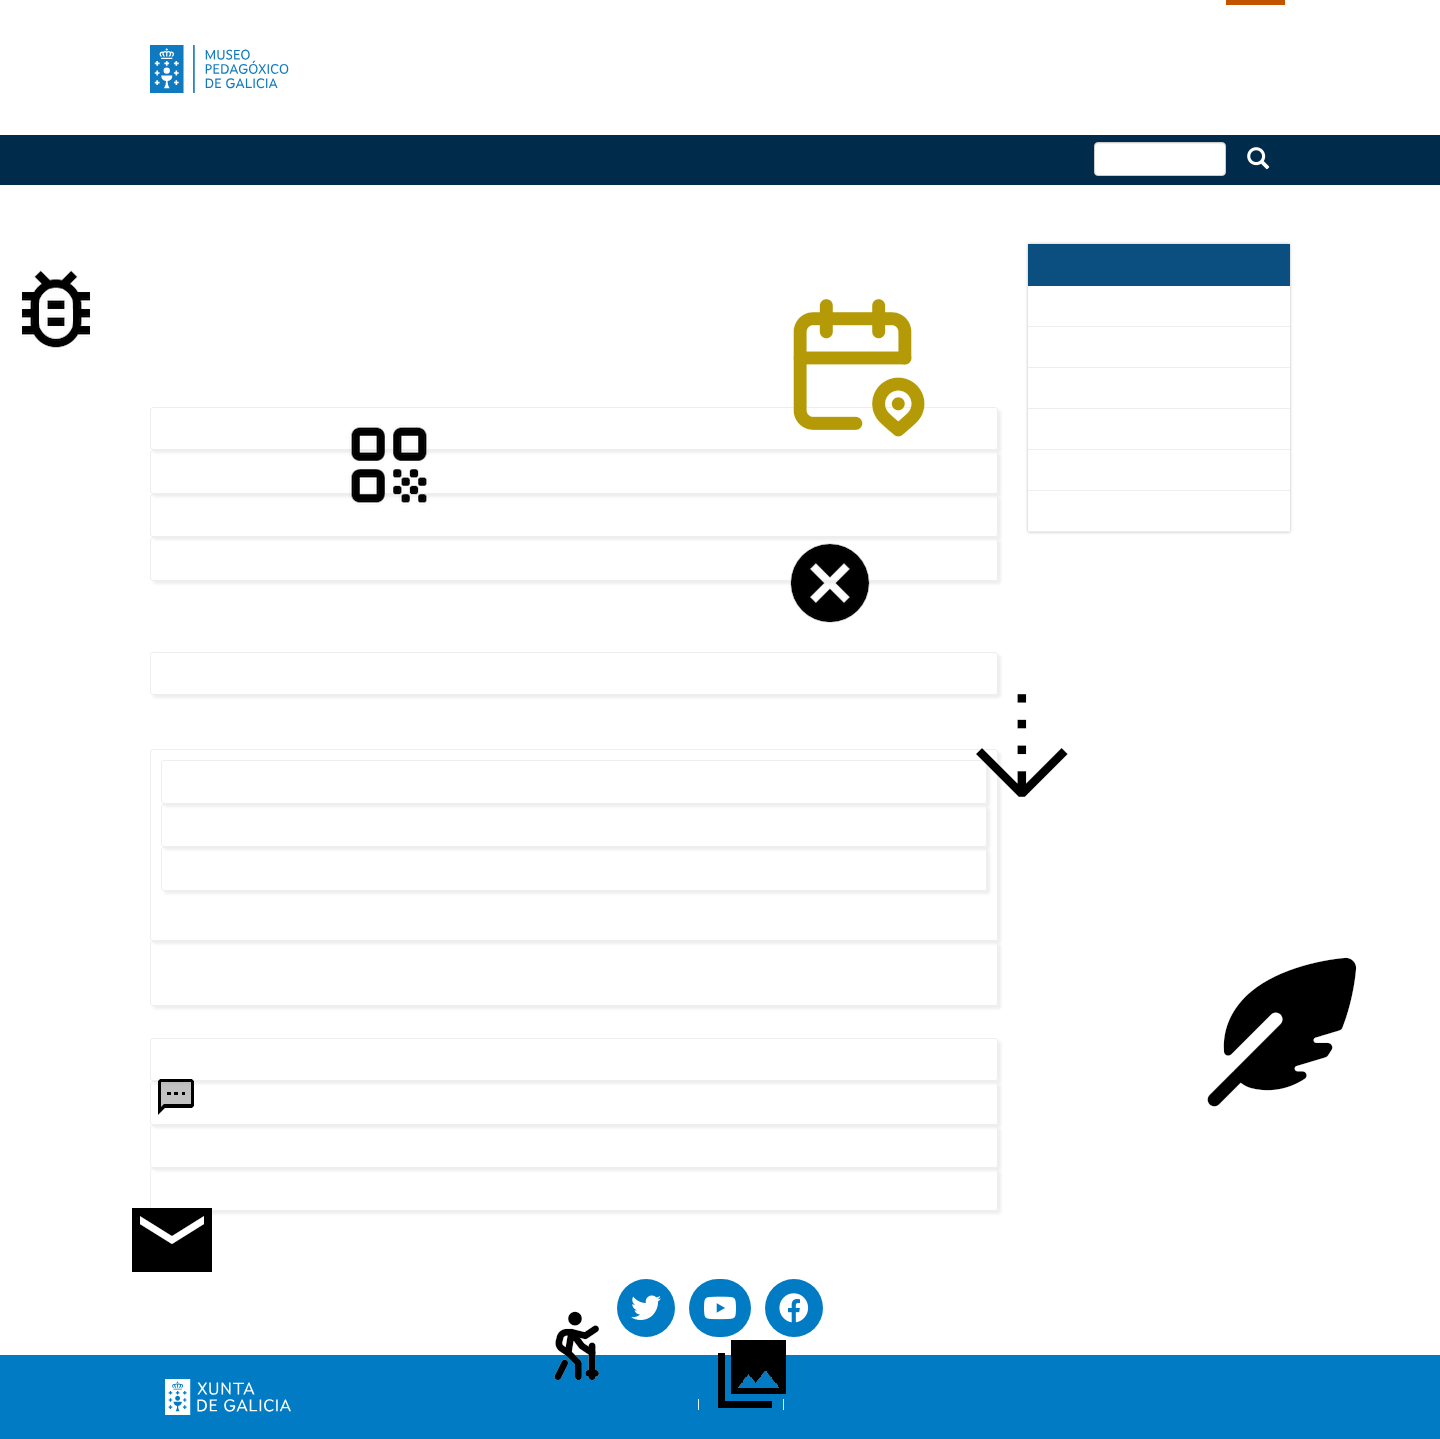 The image size is (1440, 1439). I want to click on access your photo library, so click(752, 1374).